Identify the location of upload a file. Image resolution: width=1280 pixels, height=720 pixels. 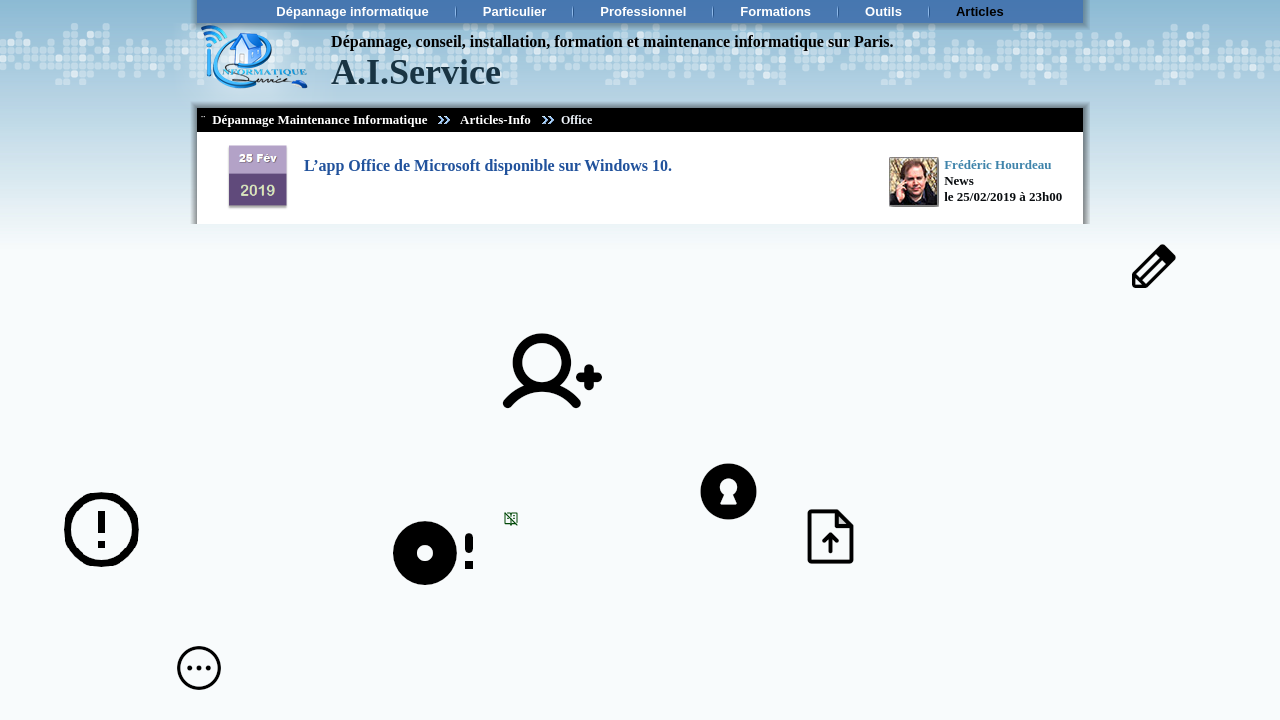
(830, 536).